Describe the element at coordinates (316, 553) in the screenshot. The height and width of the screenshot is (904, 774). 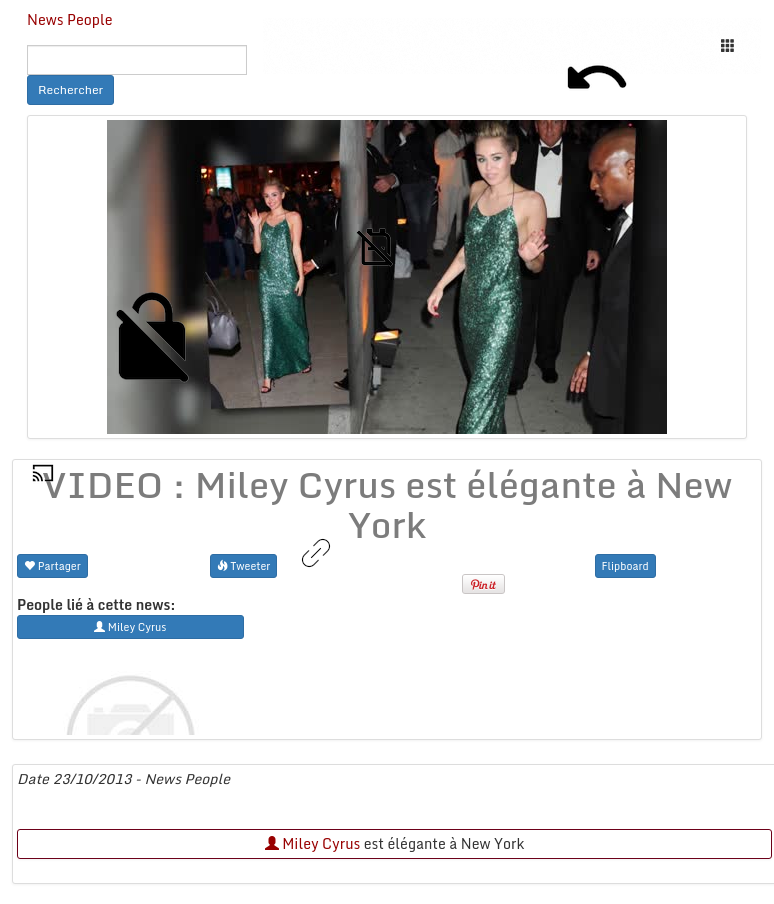
I see `copy link to clipboard` at that location.